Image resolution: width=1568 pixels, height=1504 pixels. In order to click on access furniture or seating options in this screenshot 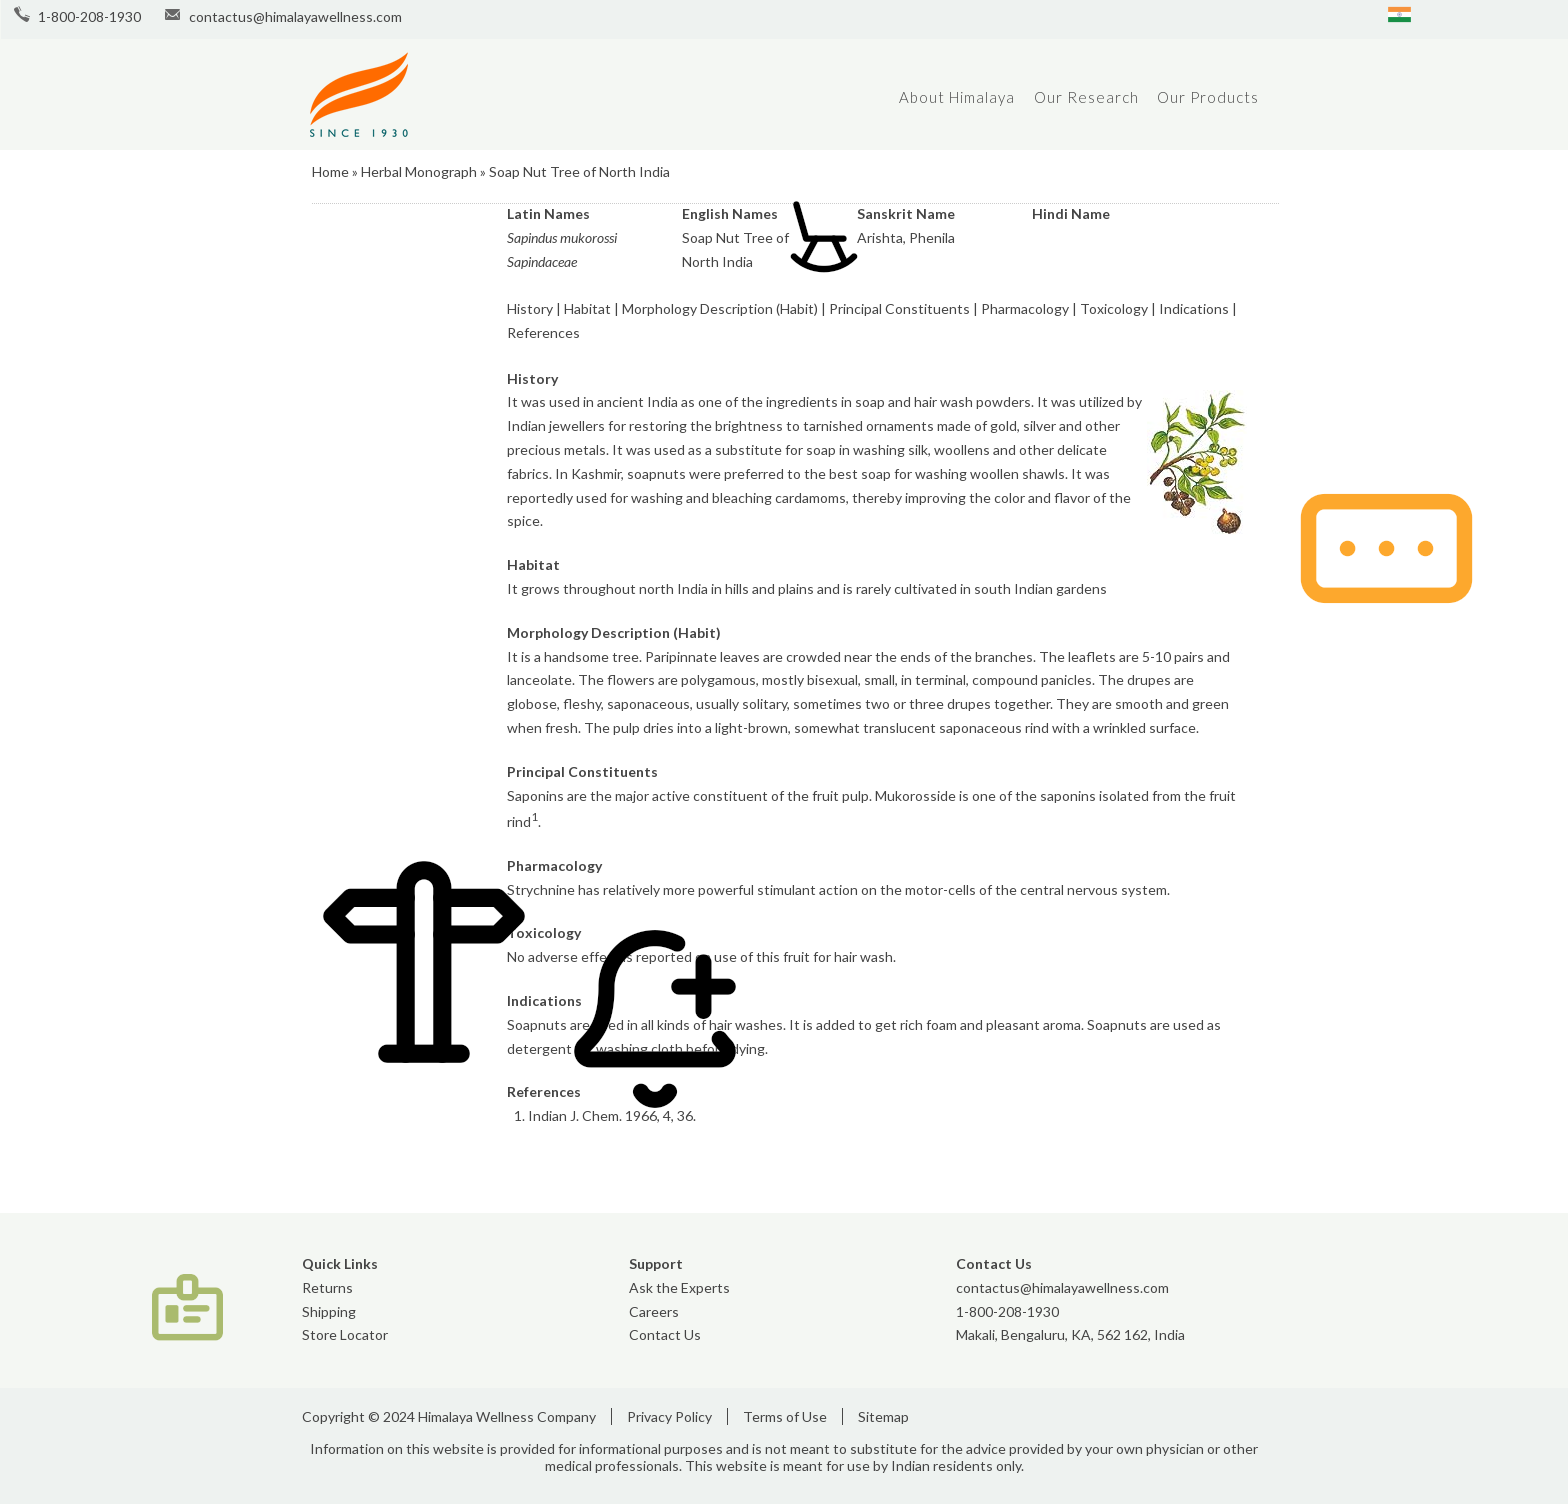, I will do `click(824, 237)`.